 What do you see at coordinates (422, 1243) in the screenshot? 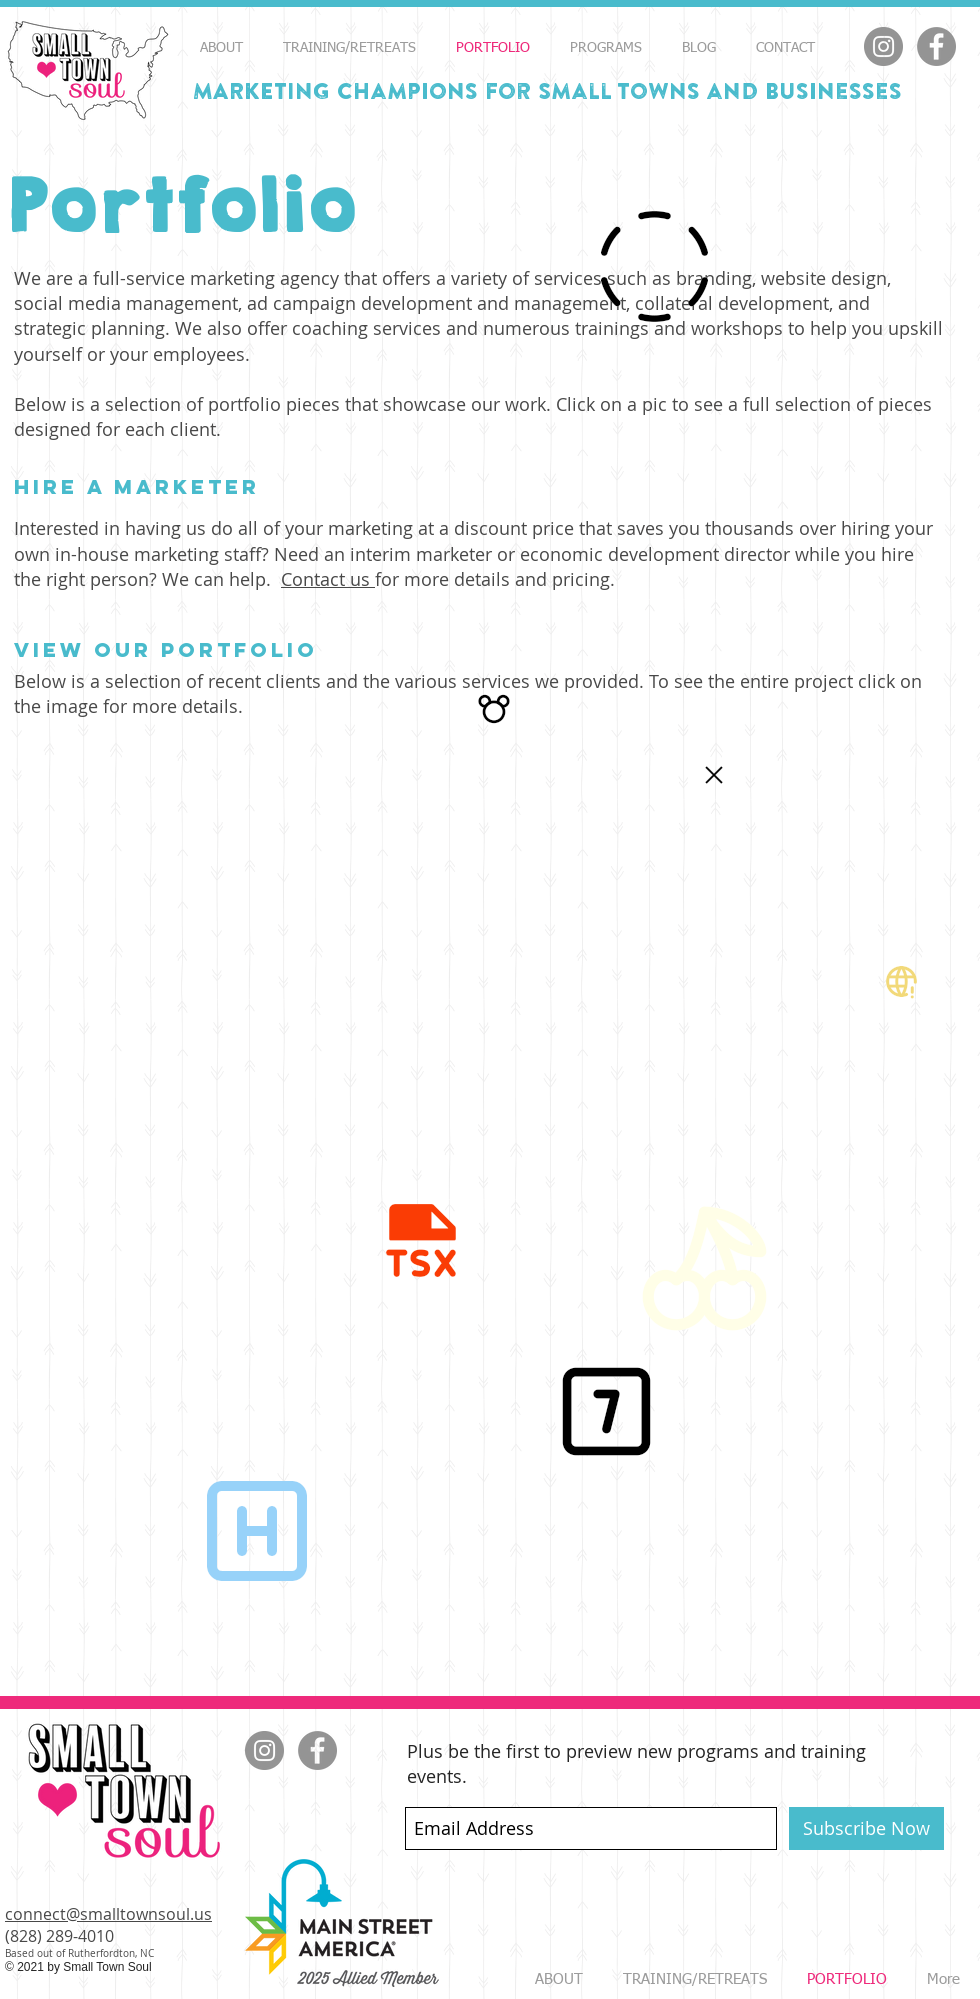
I see `open a TypeScript JSX file` at bounding box center [422, 1243].